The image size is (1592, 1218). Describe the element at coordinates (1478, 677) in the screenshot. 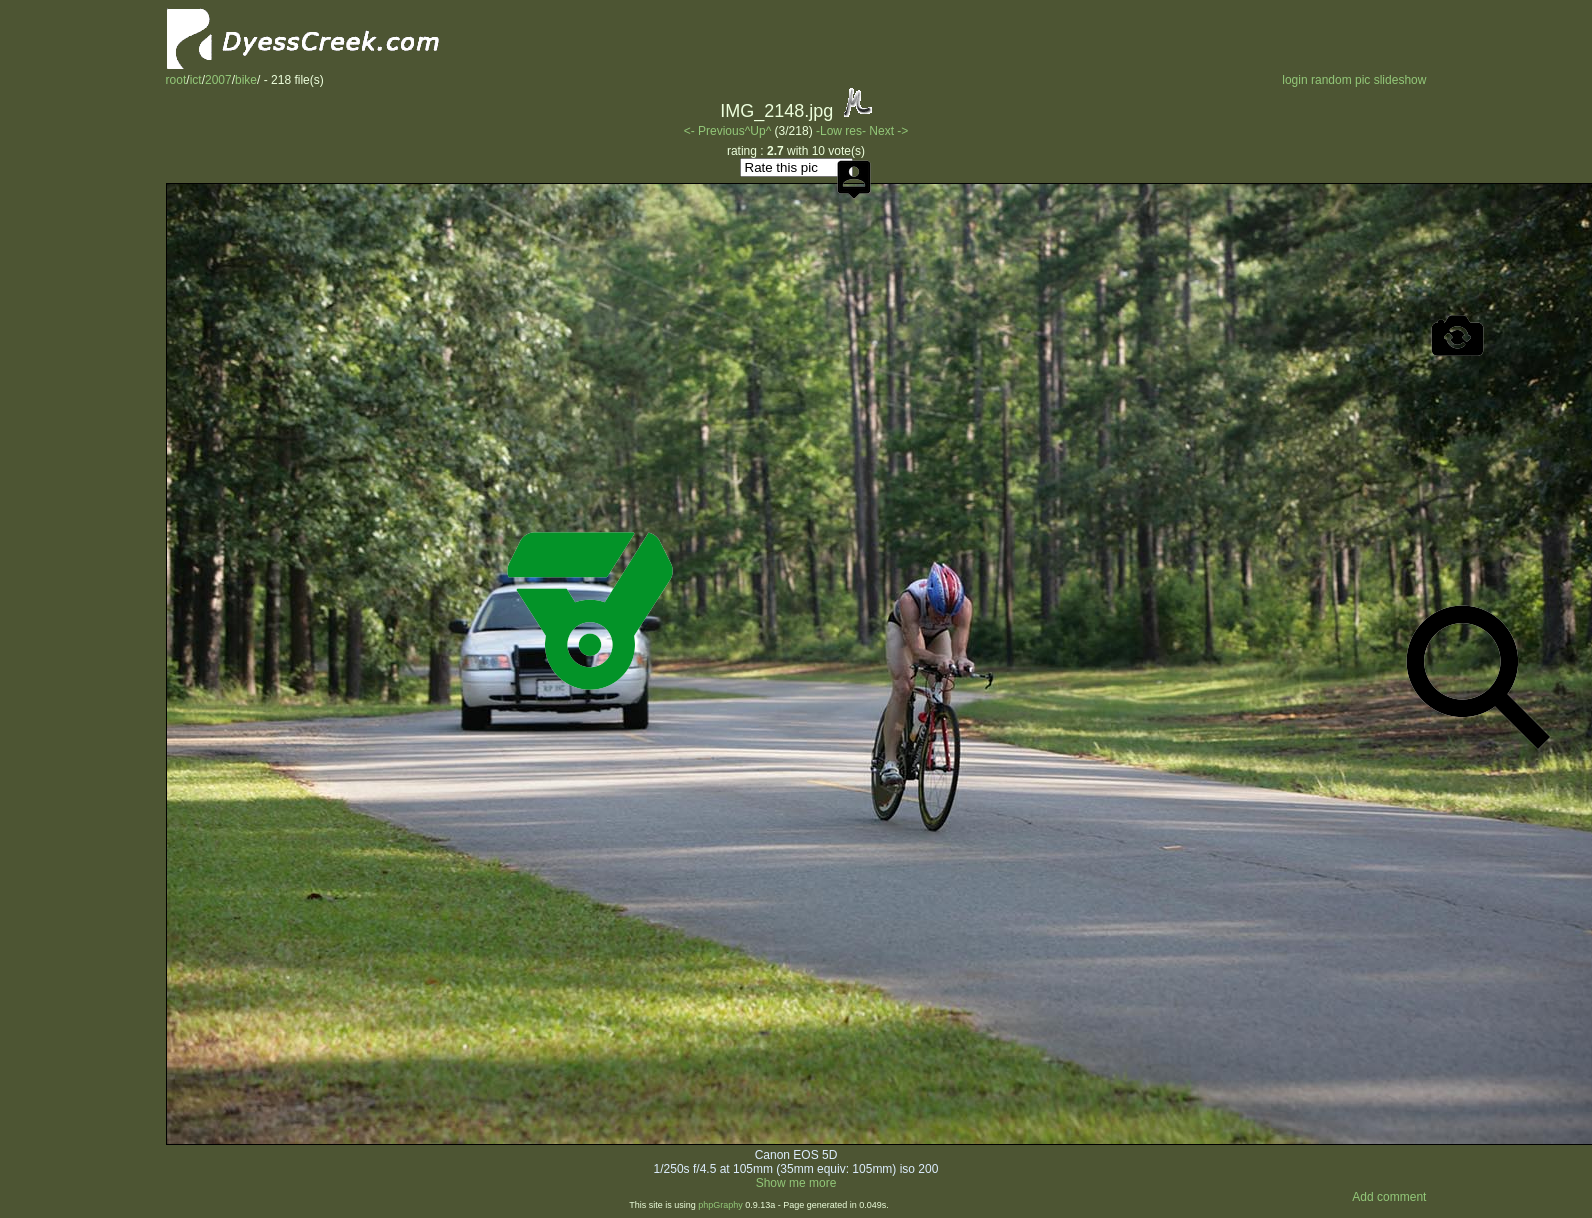

I see `search for content` at that location.